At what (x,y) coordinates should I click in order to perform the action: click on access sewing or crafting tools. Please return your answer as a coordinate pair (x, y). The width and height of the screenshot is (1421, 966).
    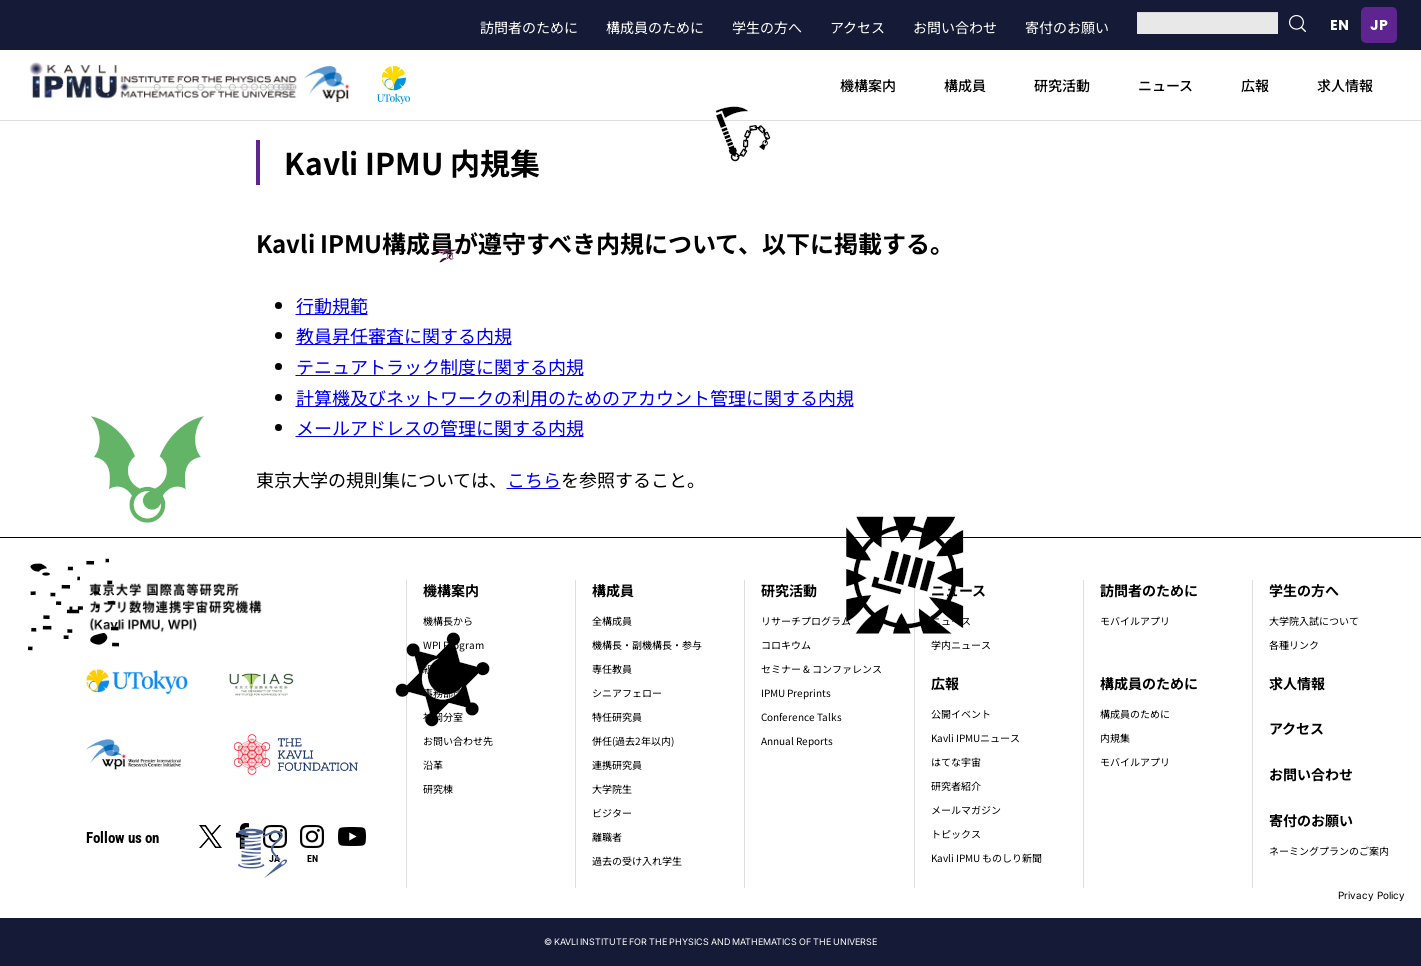
    Looking at the image, I should click on (262, 851).